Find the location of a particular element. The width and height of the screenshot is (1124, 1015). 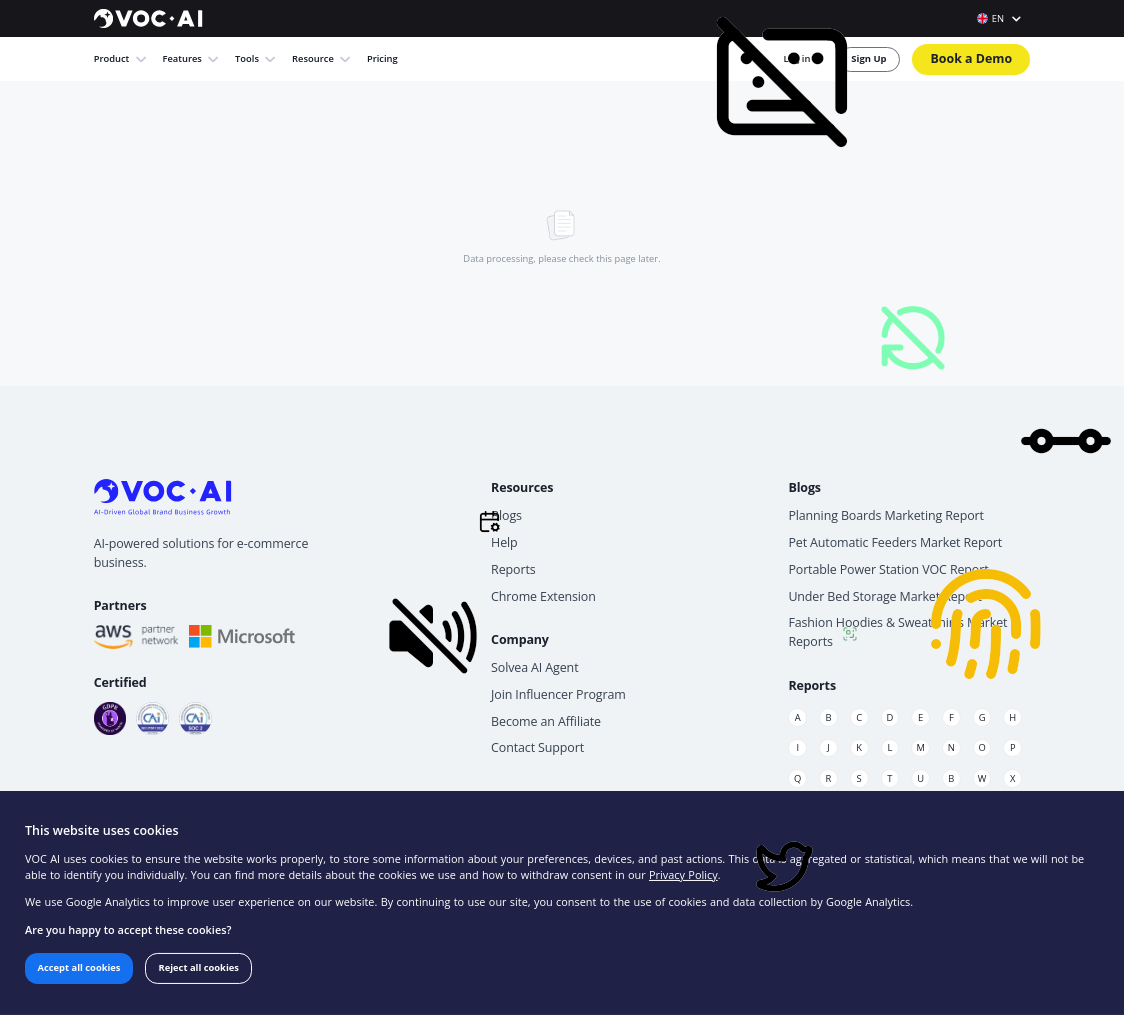

mute or unmute audio is located at coordinates (433, 636).